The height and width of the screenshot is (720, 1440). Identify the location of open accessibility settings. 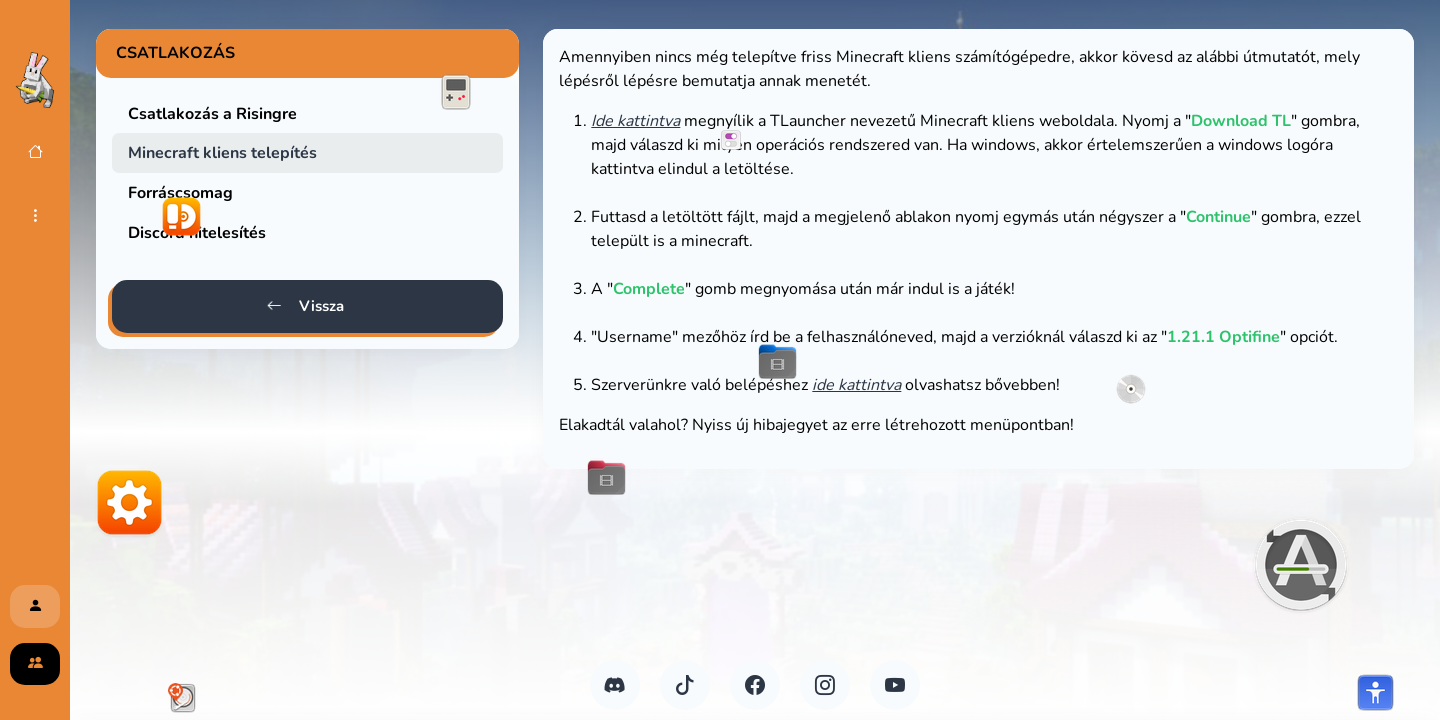
(1375, 692).